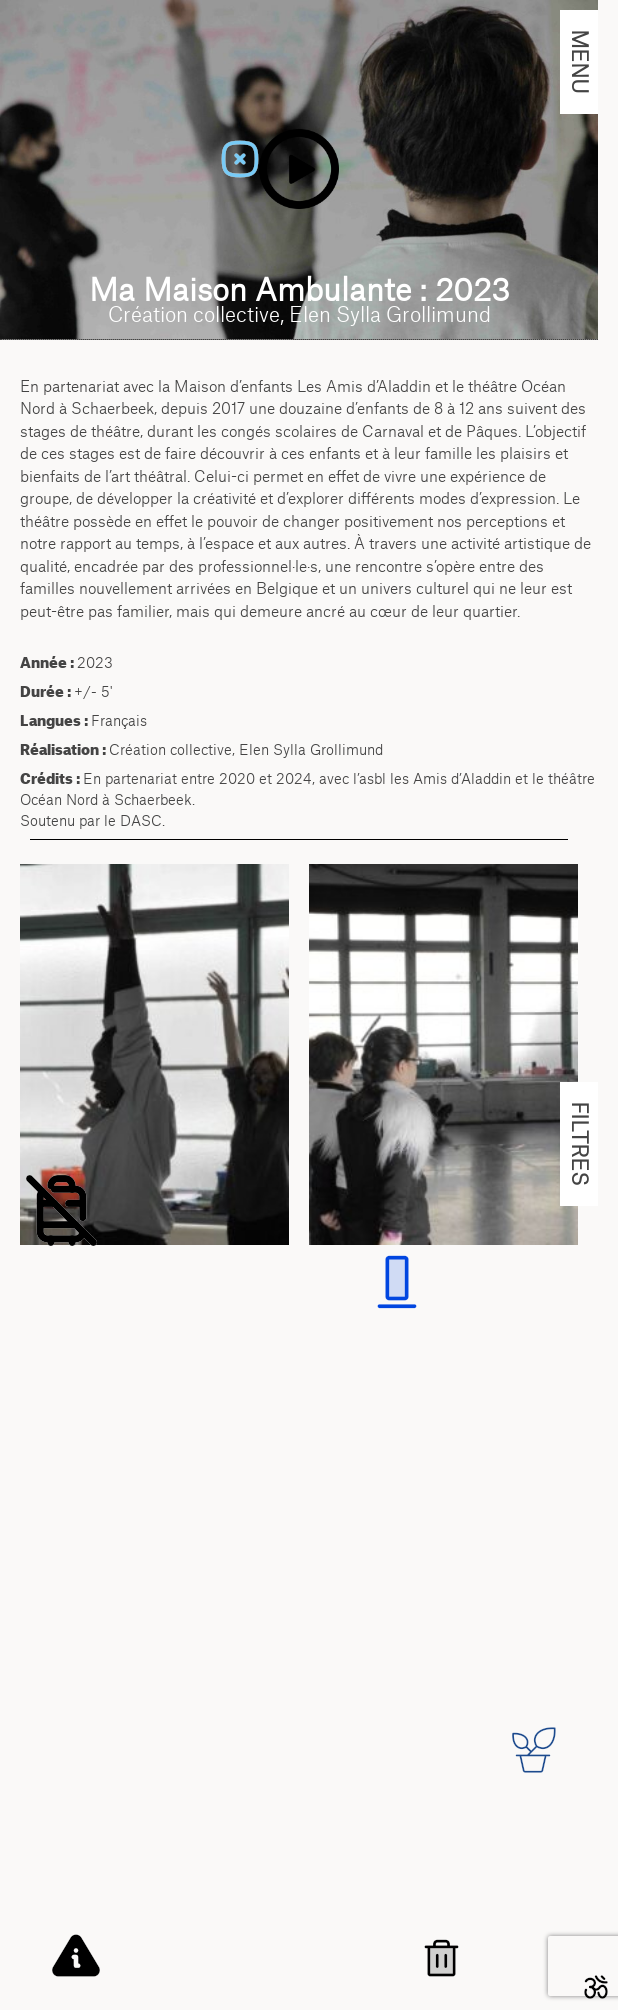  I want to click on close or dismiss a modal window, so click(240, 159).